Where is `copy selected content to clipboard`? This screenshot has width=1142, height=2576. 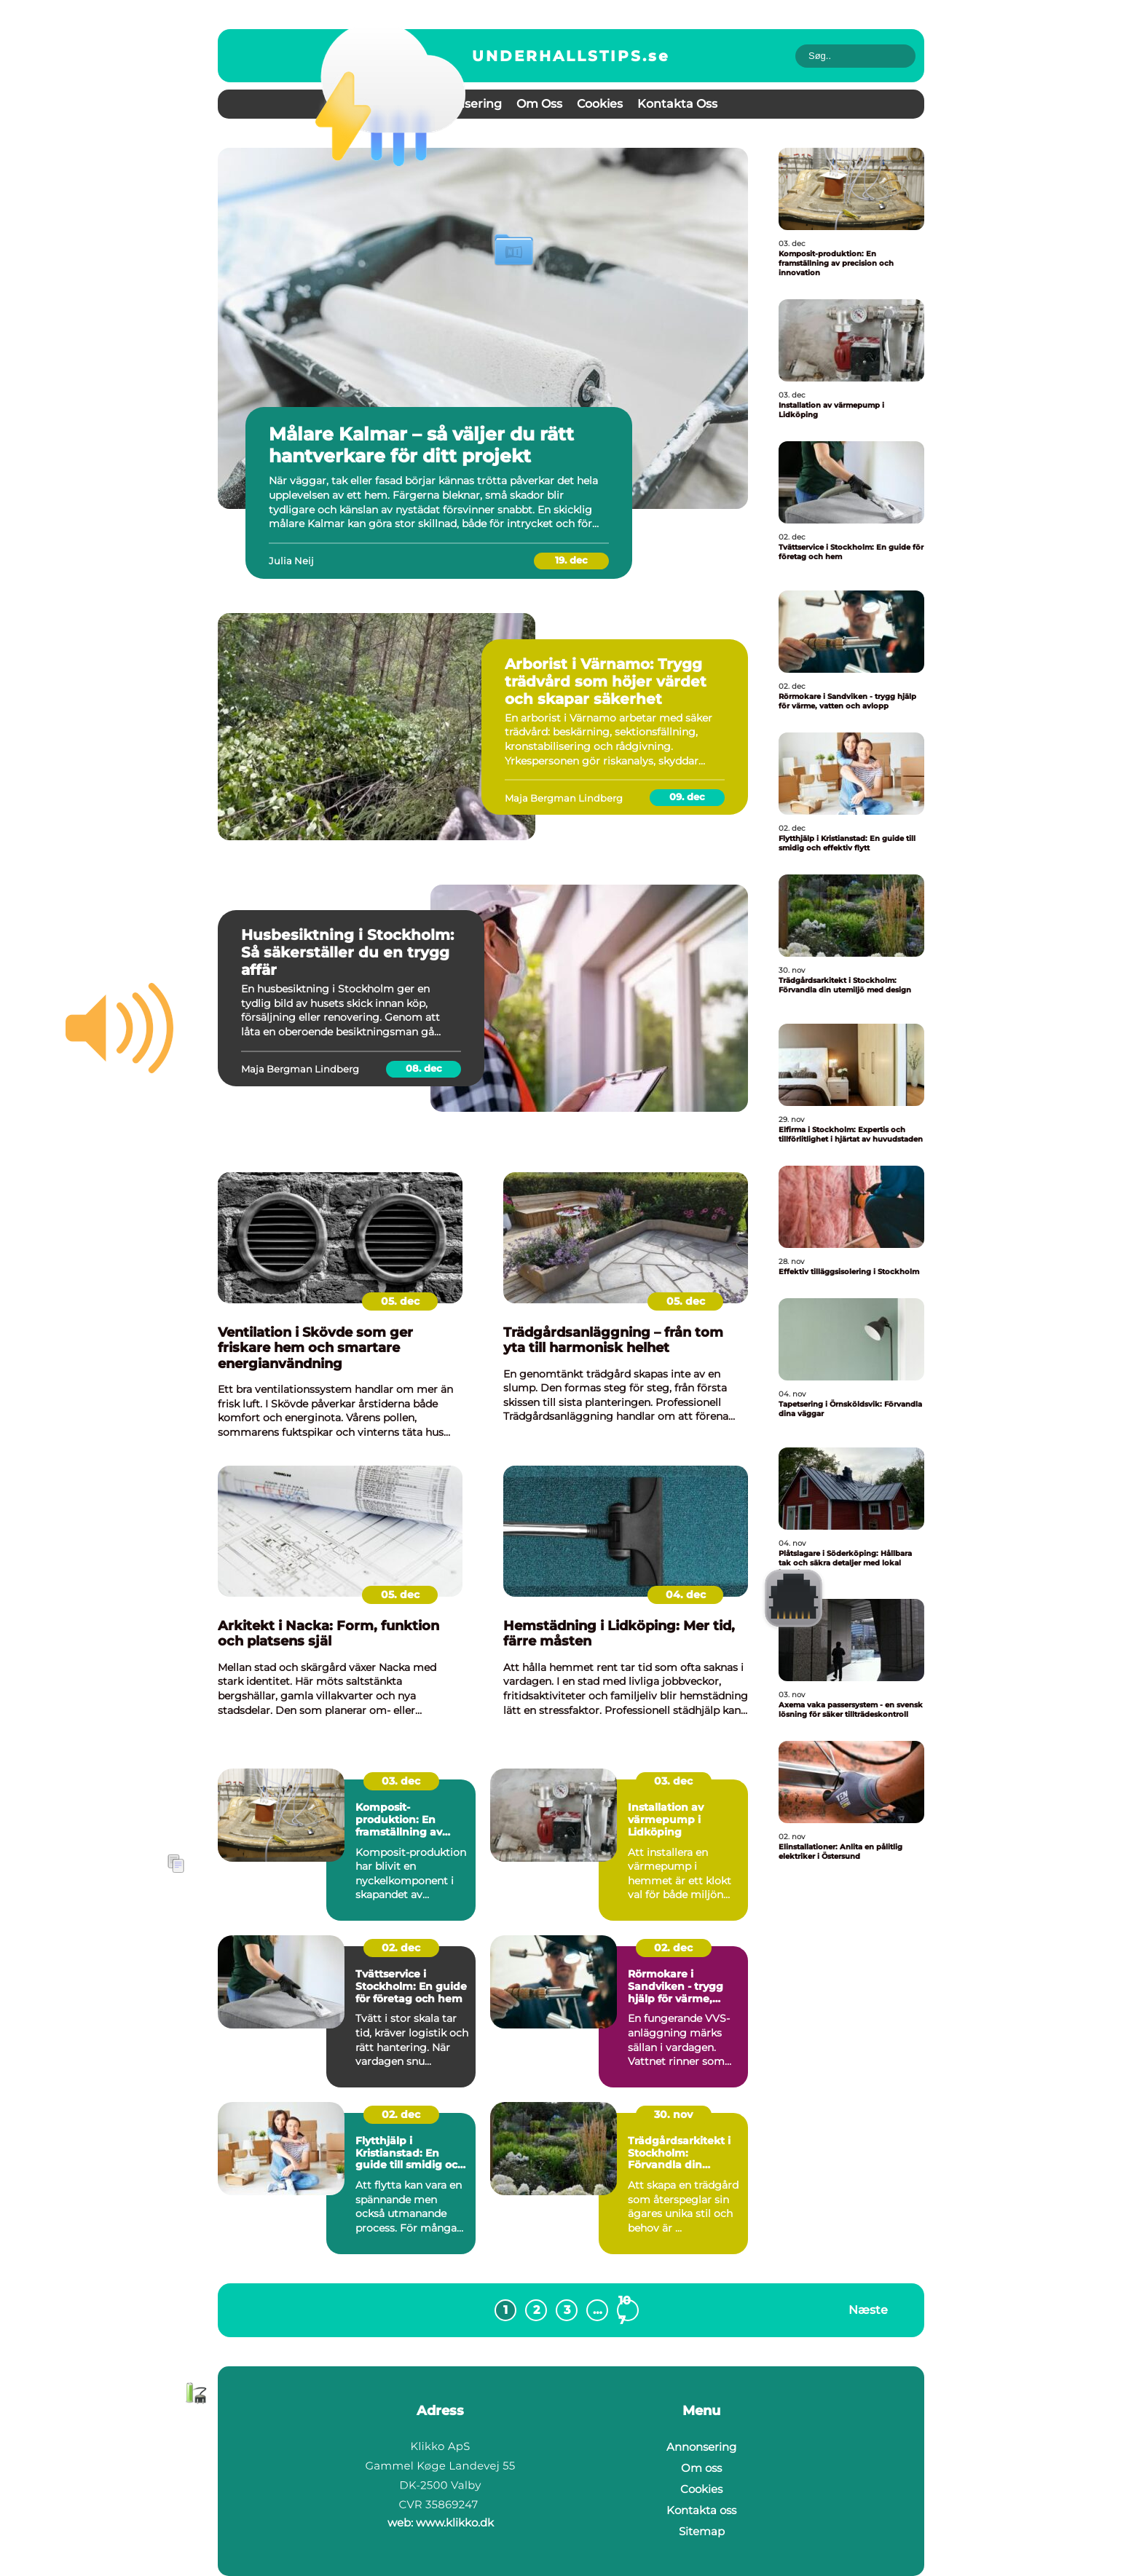
copy selected content to clipboard is located at coordinates (176, 1863).